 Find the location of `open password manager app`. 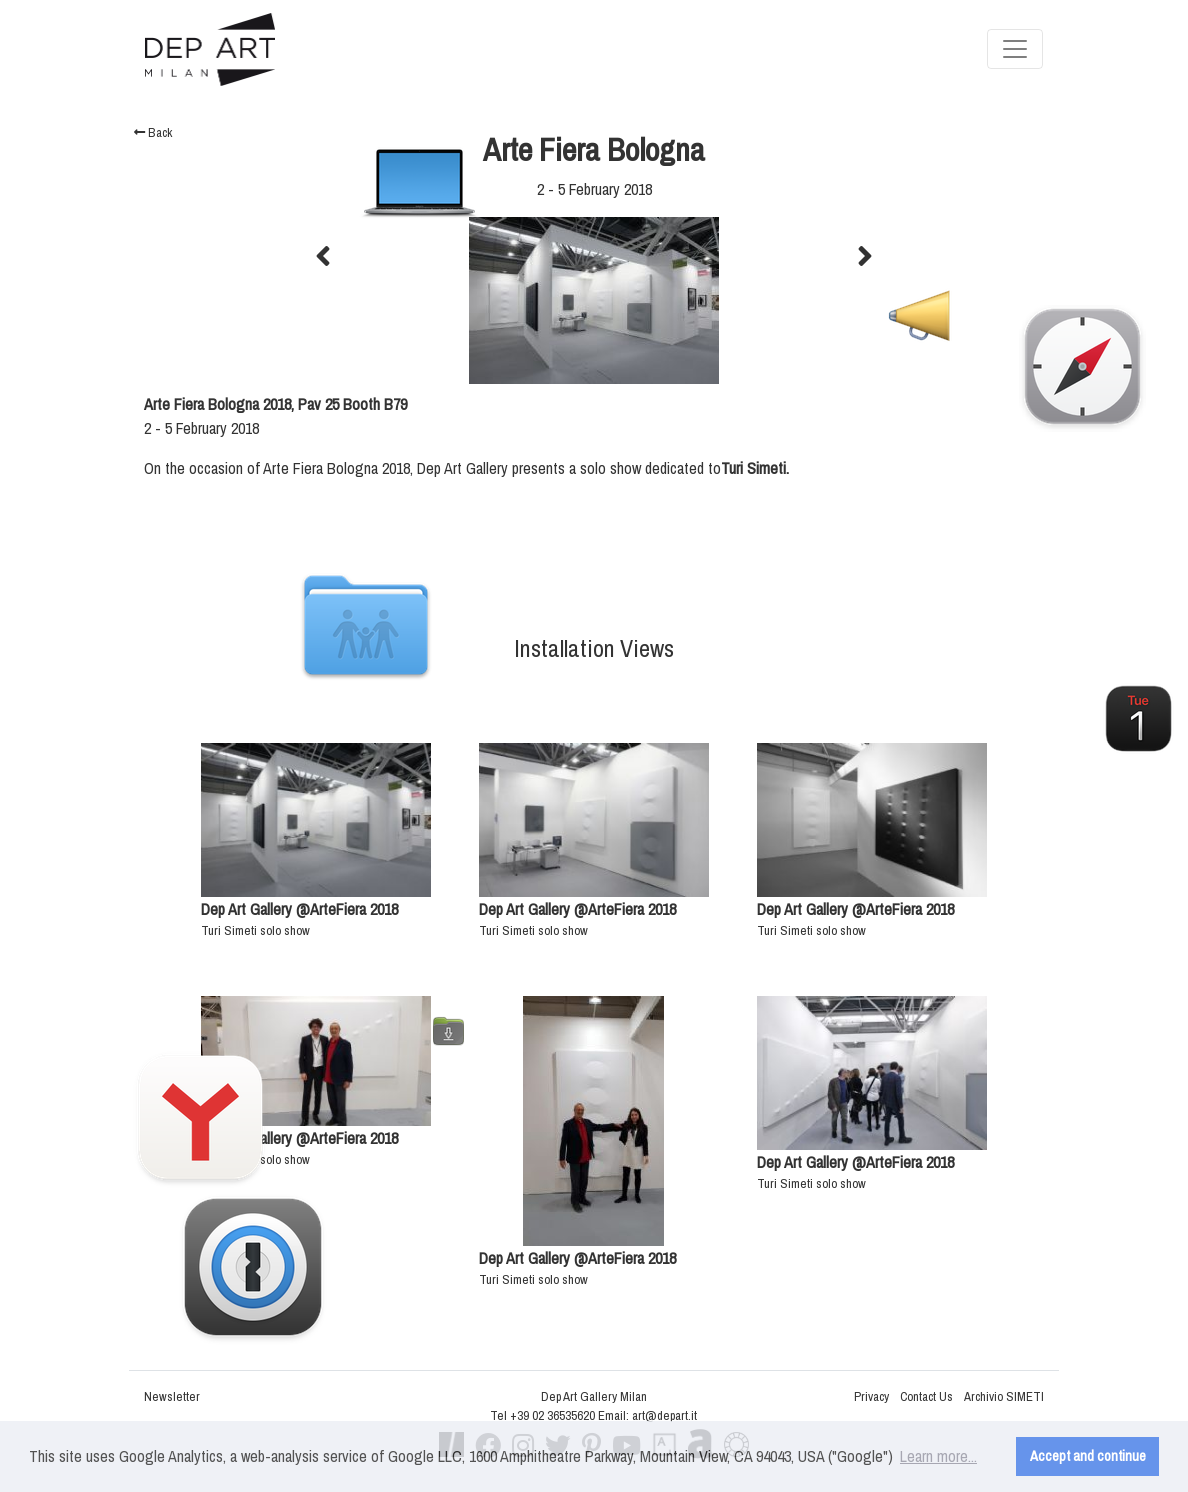

open password manager app is located at coordinates (253, 1267).